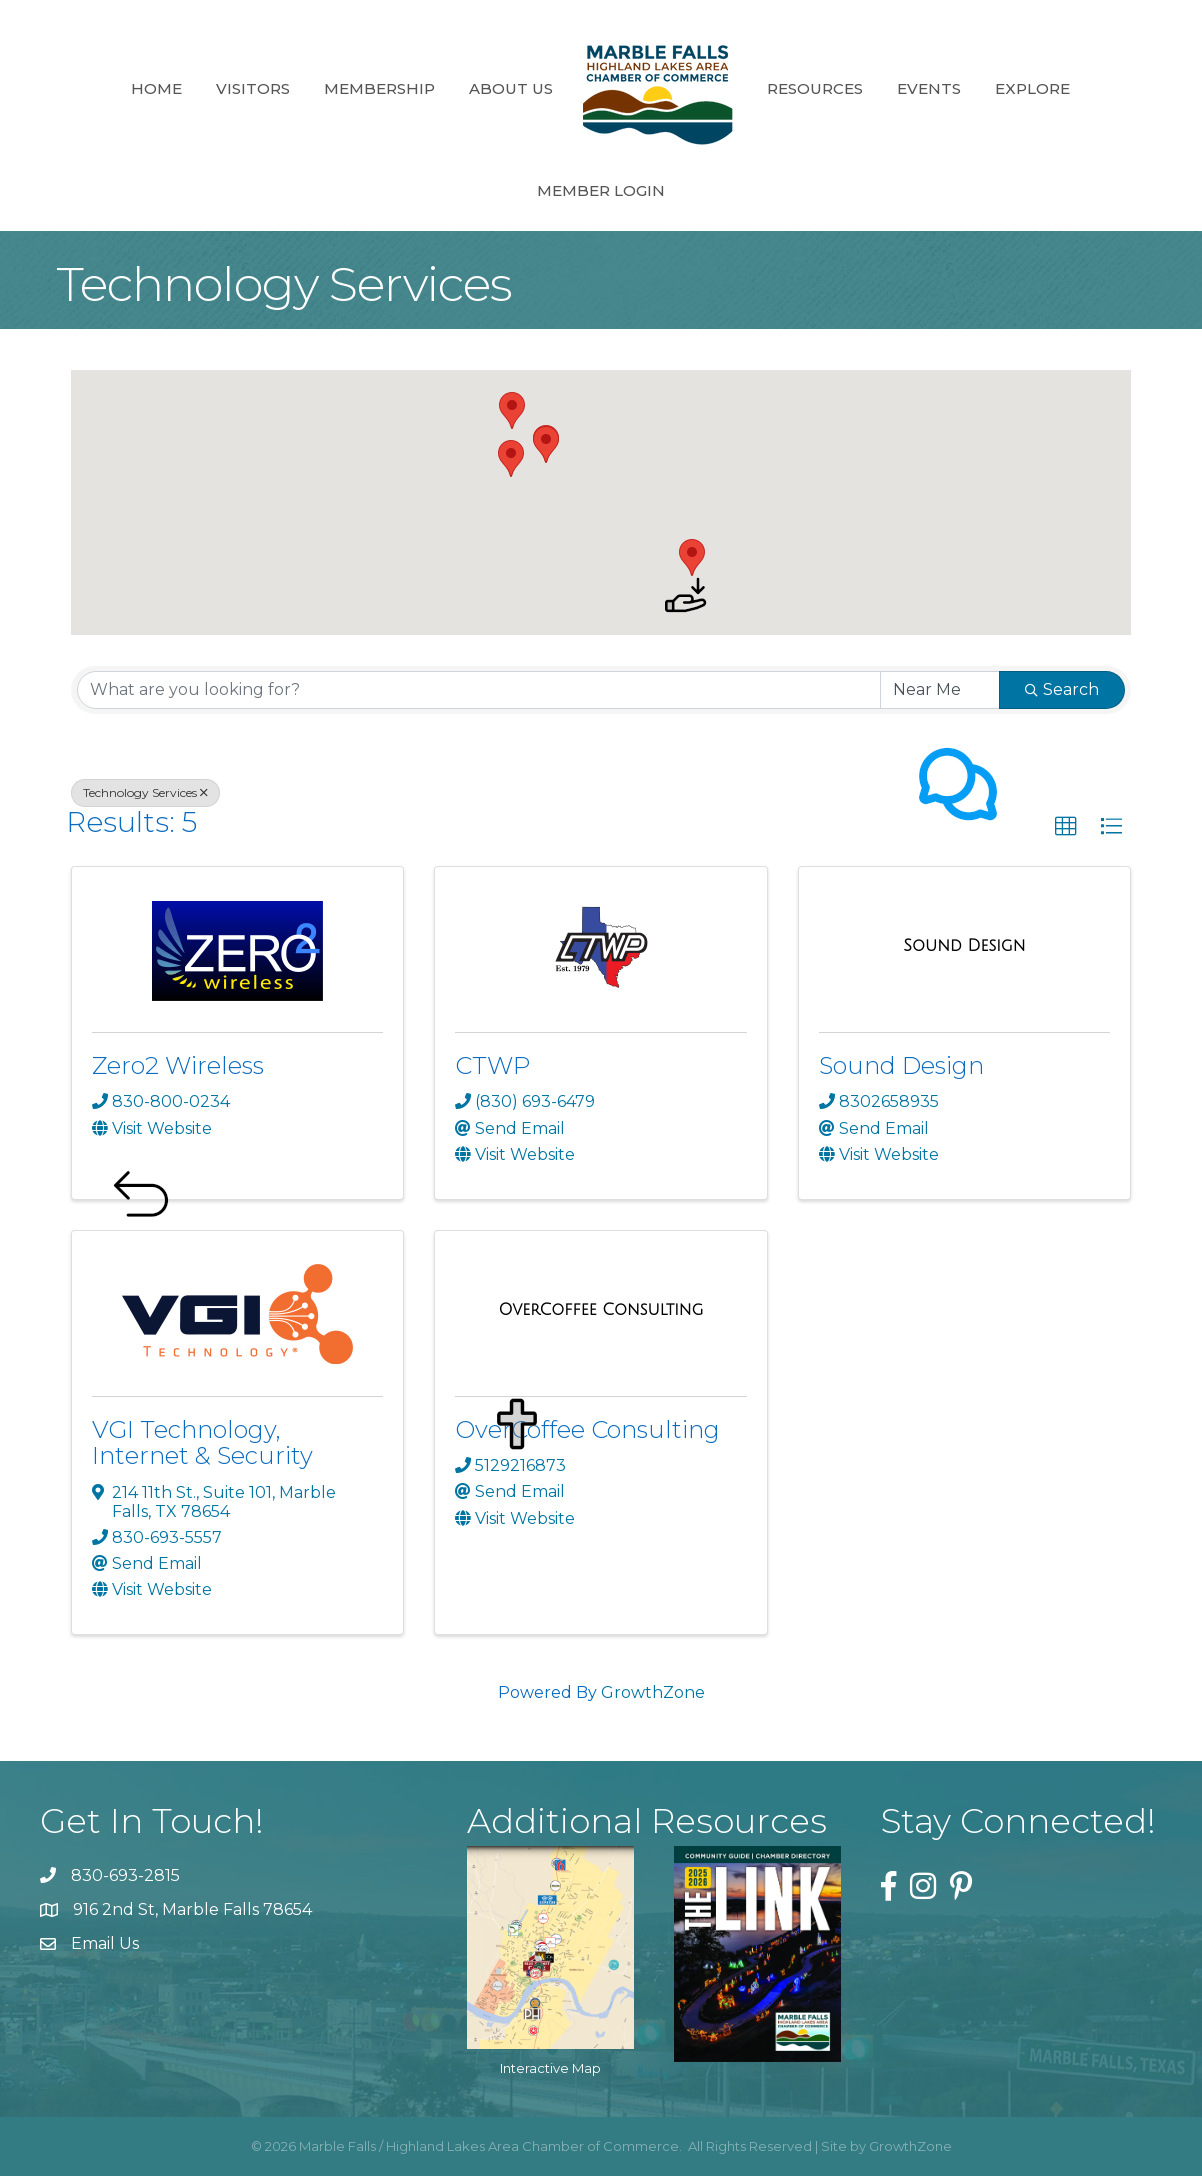  Describe the element at coordinates (687, 597) in the screenshot. I see `receive or accept an incoming item` at that location.